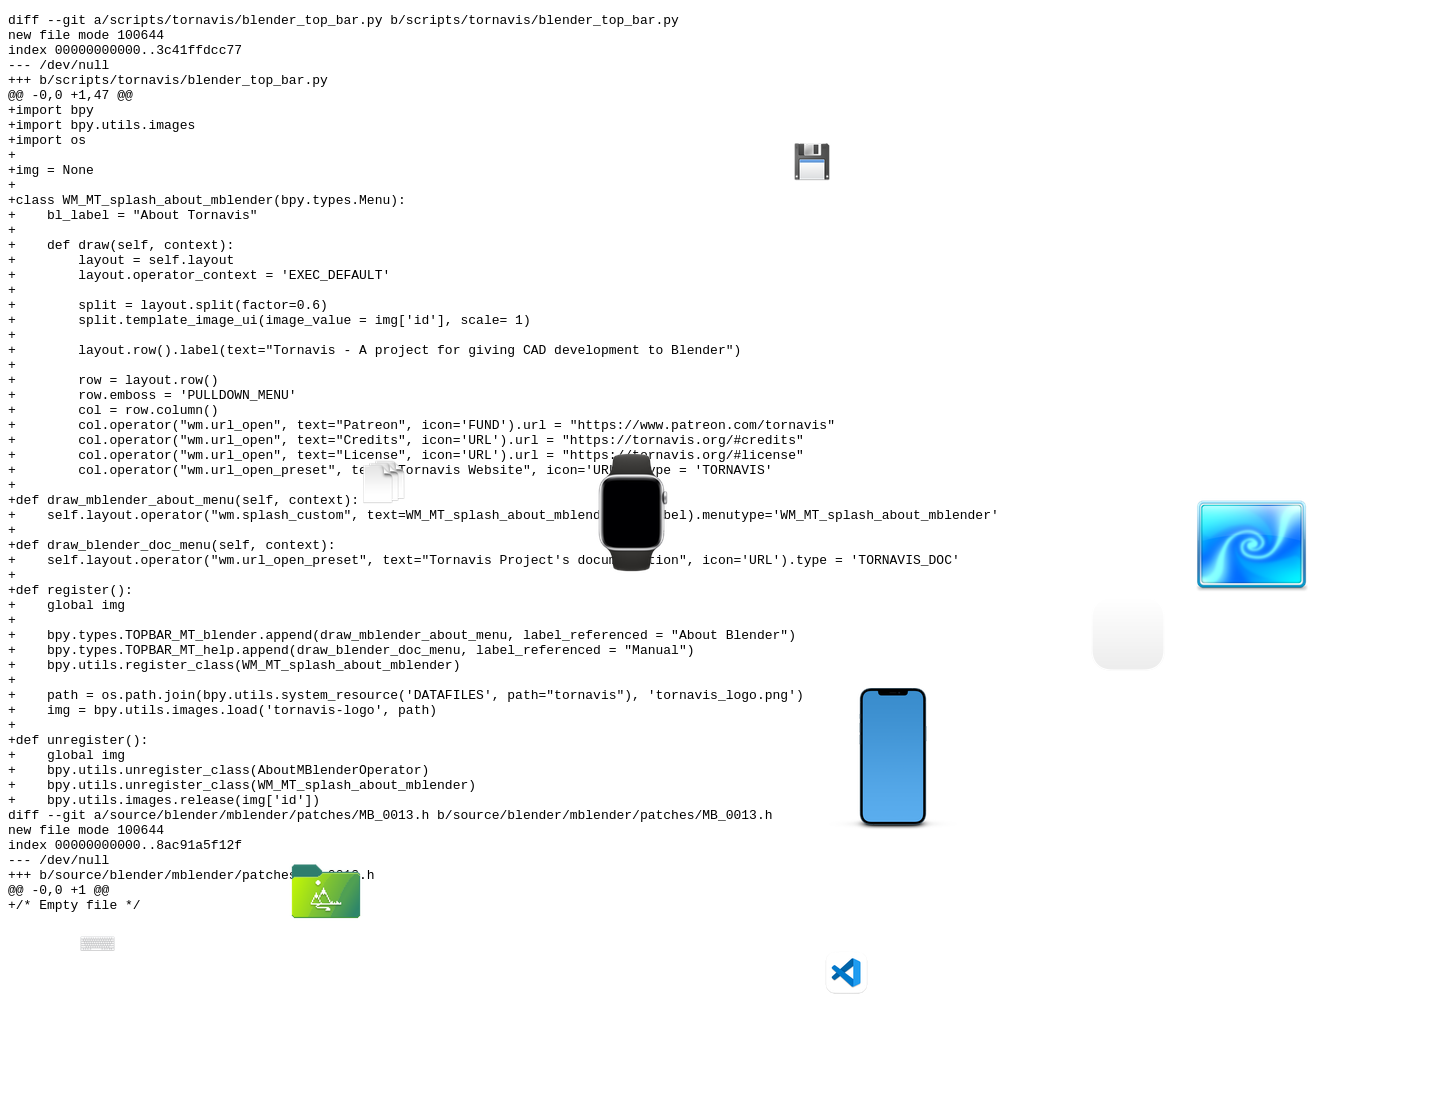 The width and height of the screenshot is (1440, 1106). What do you see at coordinates (1251, 546) in the screenshot?
I see `open screen saver settings` at bounding box center [1251, 546].